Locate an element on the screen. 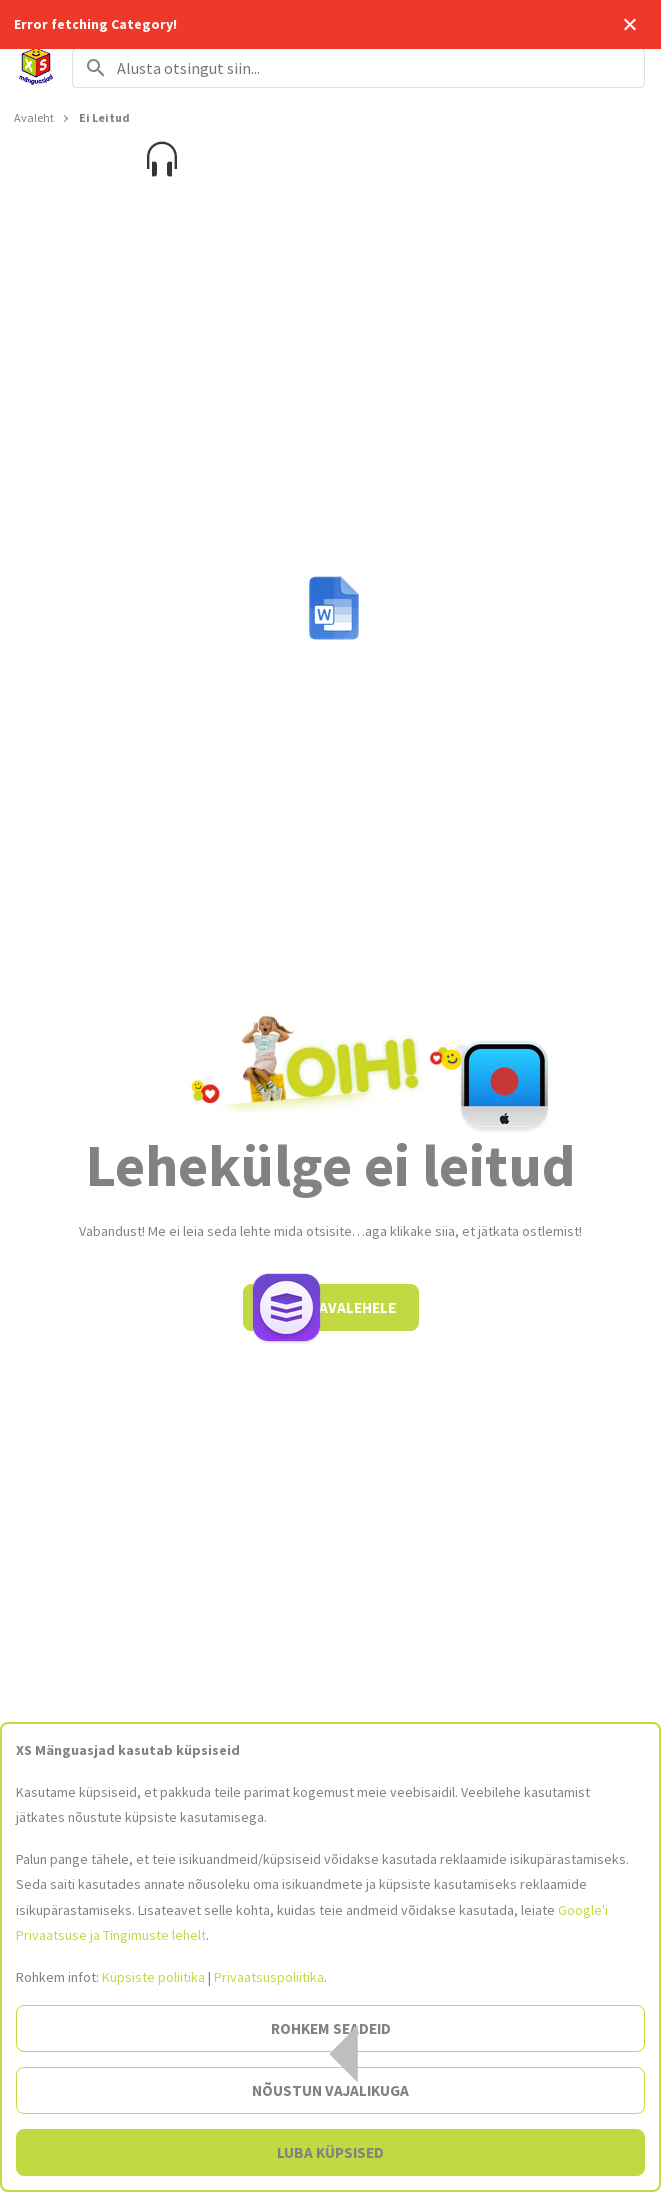 This screenshot has width=661, height=2192. microsoft word document file is located at coordinates (334, 608).